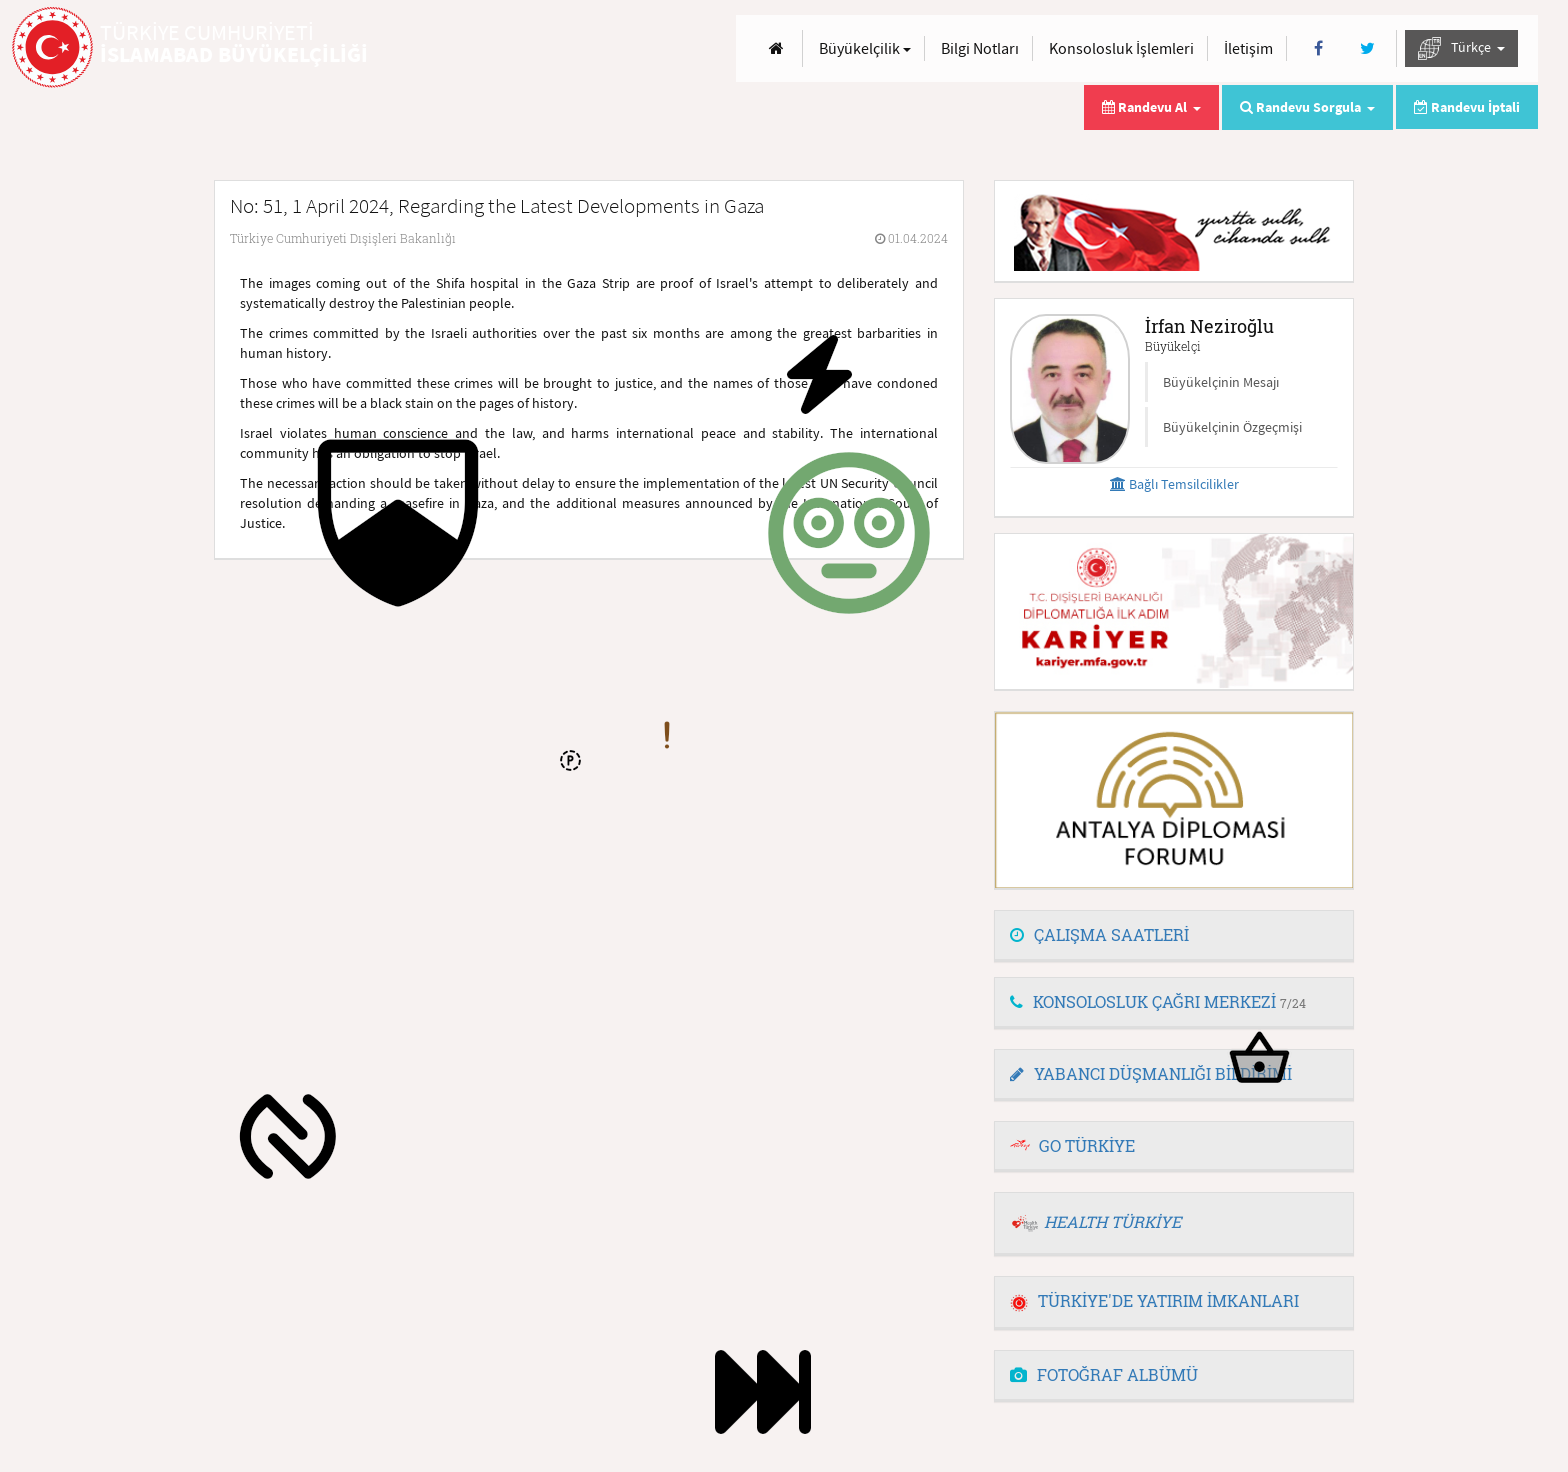 The image size is (1568, 1472). What do you see at coordinates (1259, 1058) in the screenshot?
I see `view your shopping basket` at bounding box center [1259, 1058].